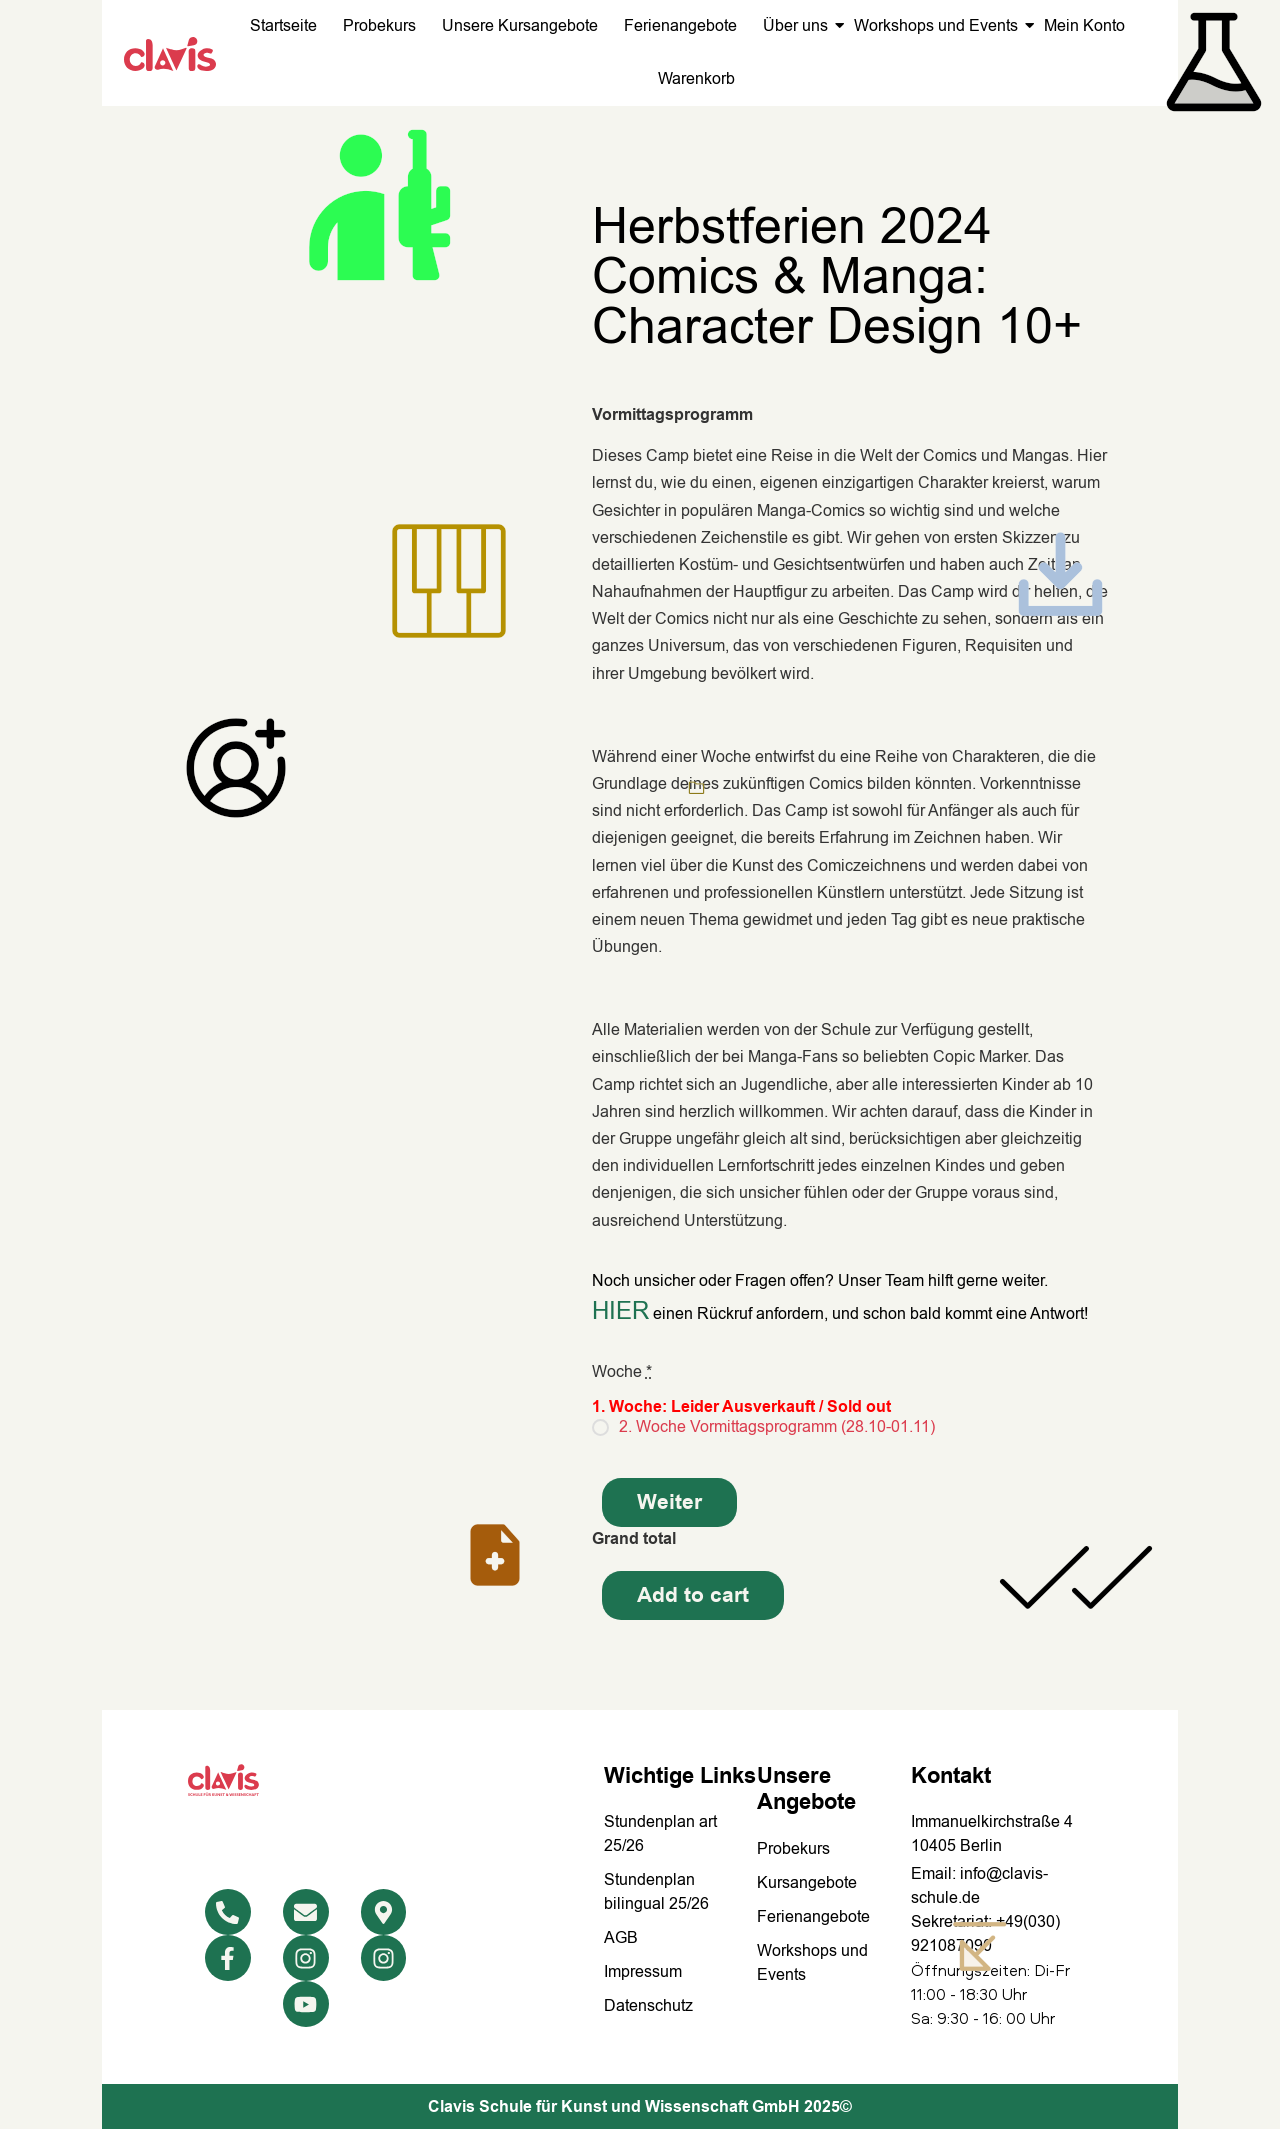 The height and width of the screenshot is (2129, 1280). What do you see at coordinates (375, 205) in the screenshot?
I see `indicates military or armed personnel` at bounding box center [375, 205].